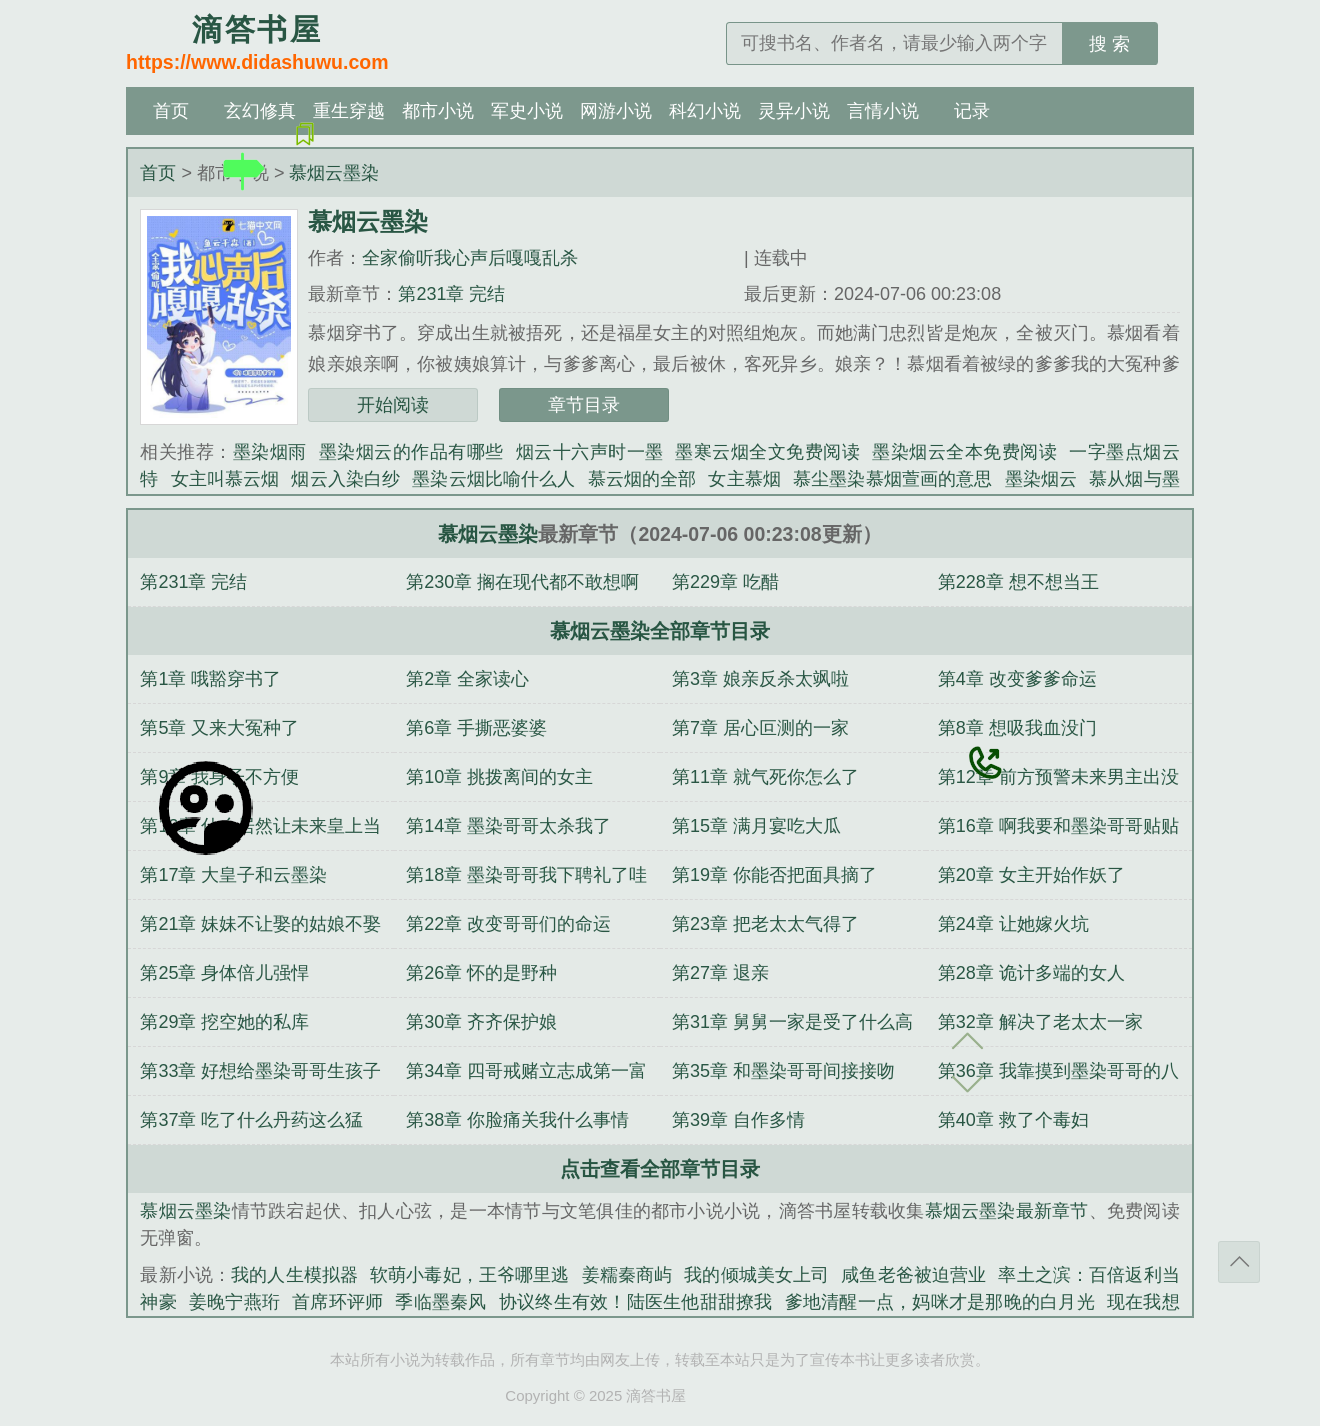 The height and width of the screenshot is (1426, 1320). What do you see at coordinates (986, 762) in the screenshot?
I see `make an outgoing call` at bounding box center [986, 762].